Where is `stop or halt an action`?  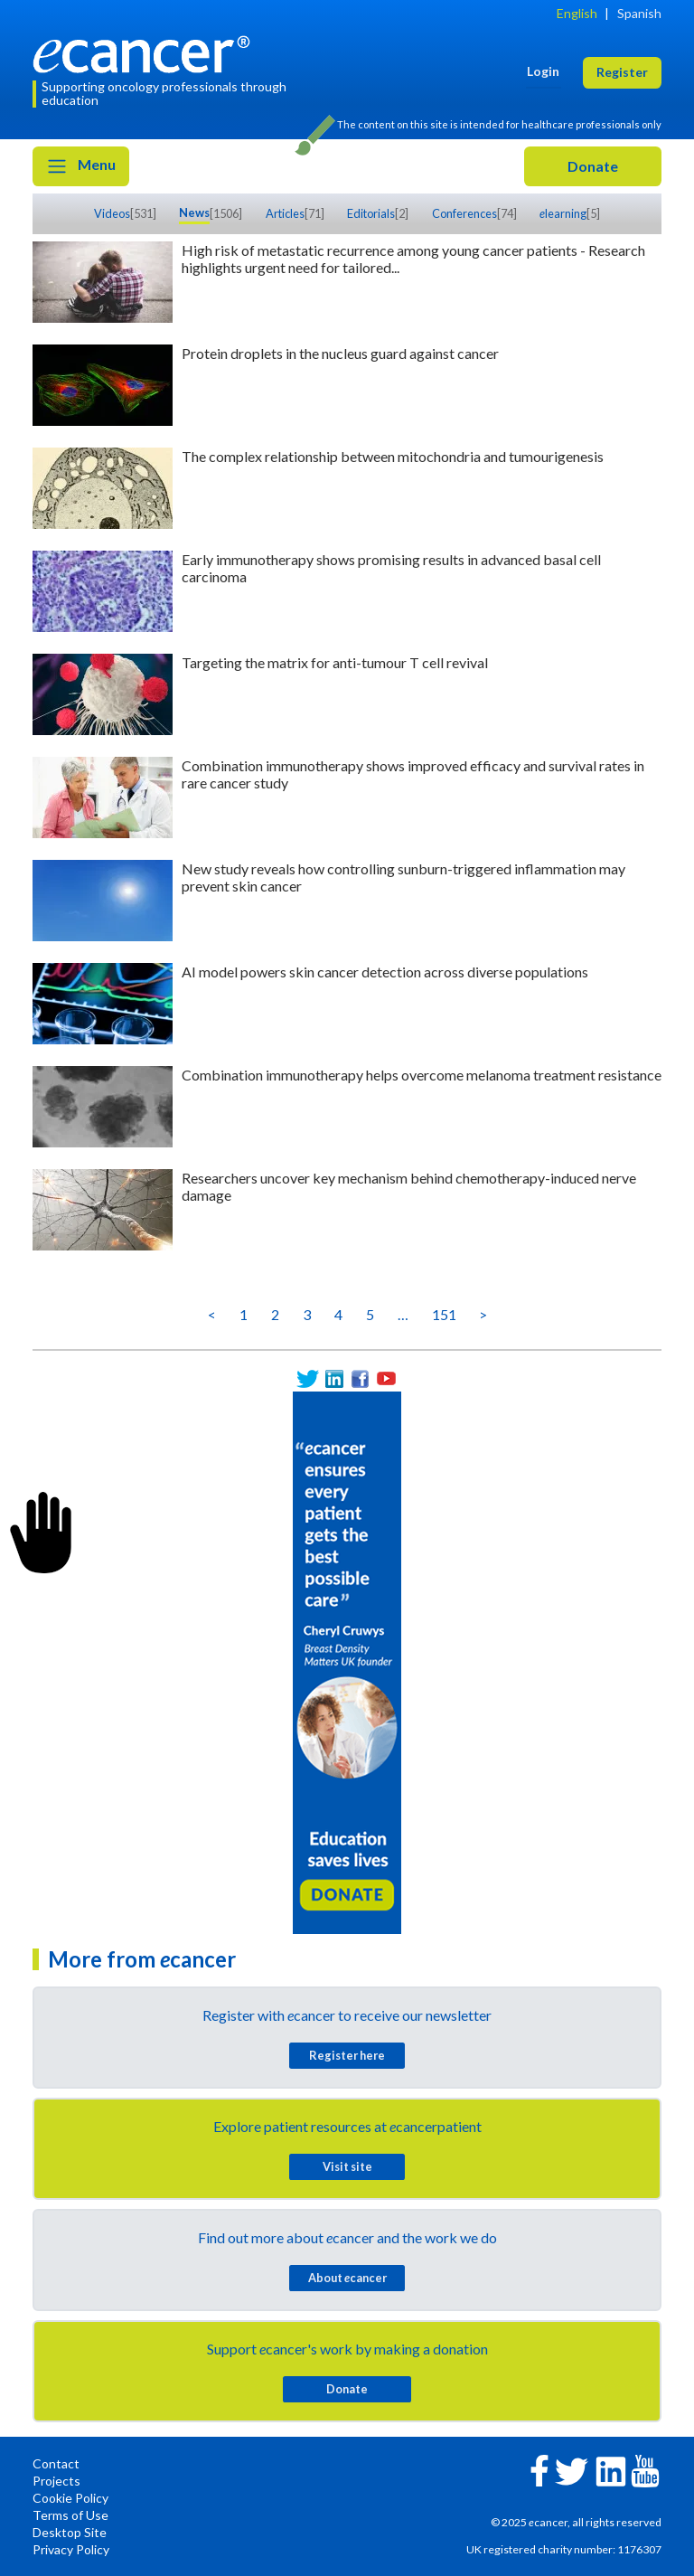 stop or halt an action is located at coordinates (41, 1533).